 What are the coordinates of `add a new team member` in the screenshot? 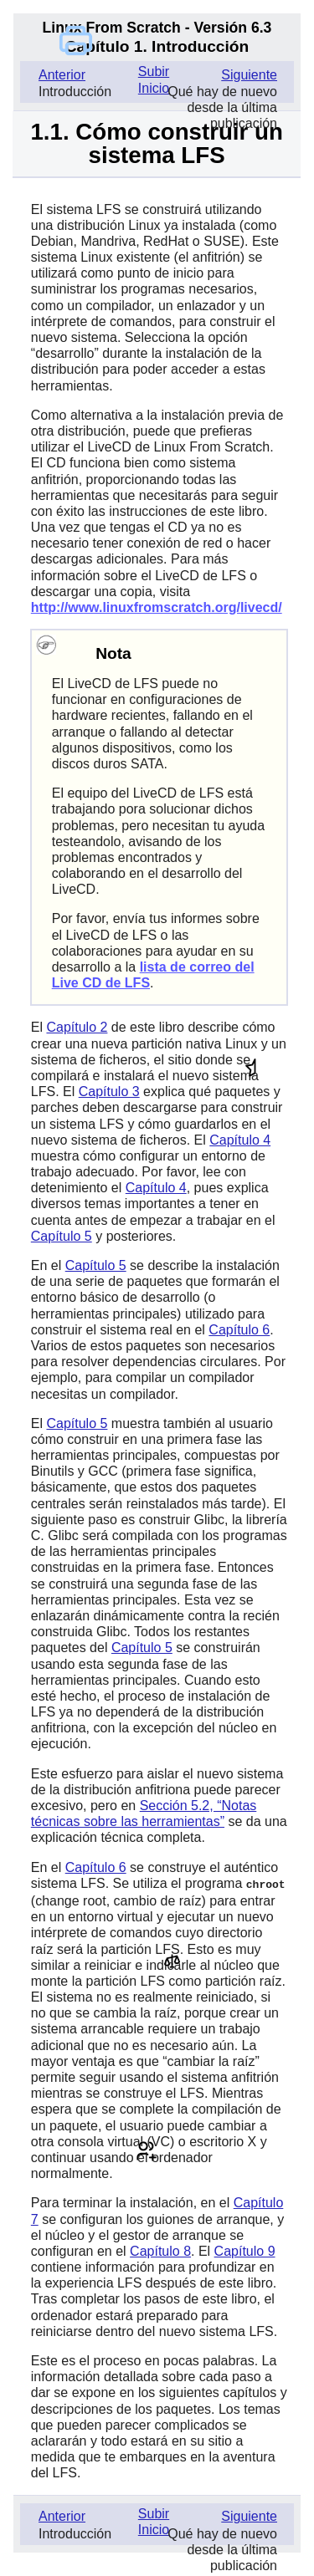 It's located at (146, 2150).